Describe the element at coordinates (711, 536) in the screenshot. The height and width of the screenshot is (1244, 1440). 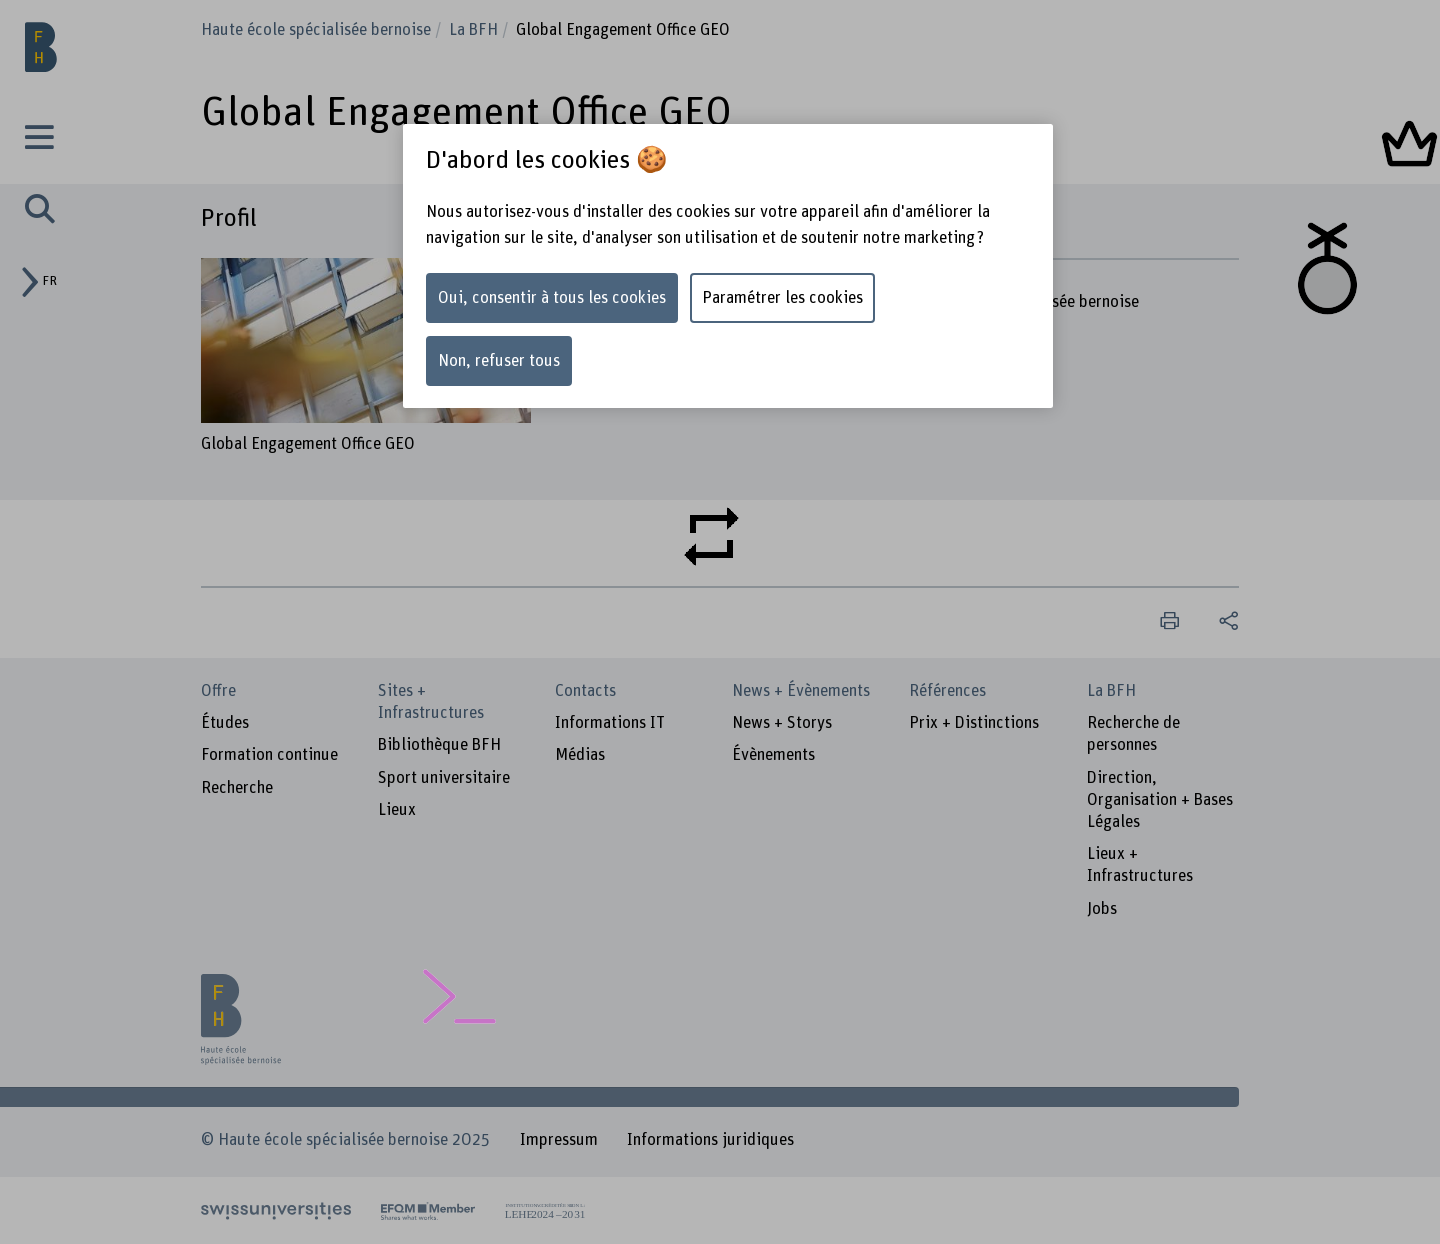
I see `enable repeat mode for media playback` at that location.